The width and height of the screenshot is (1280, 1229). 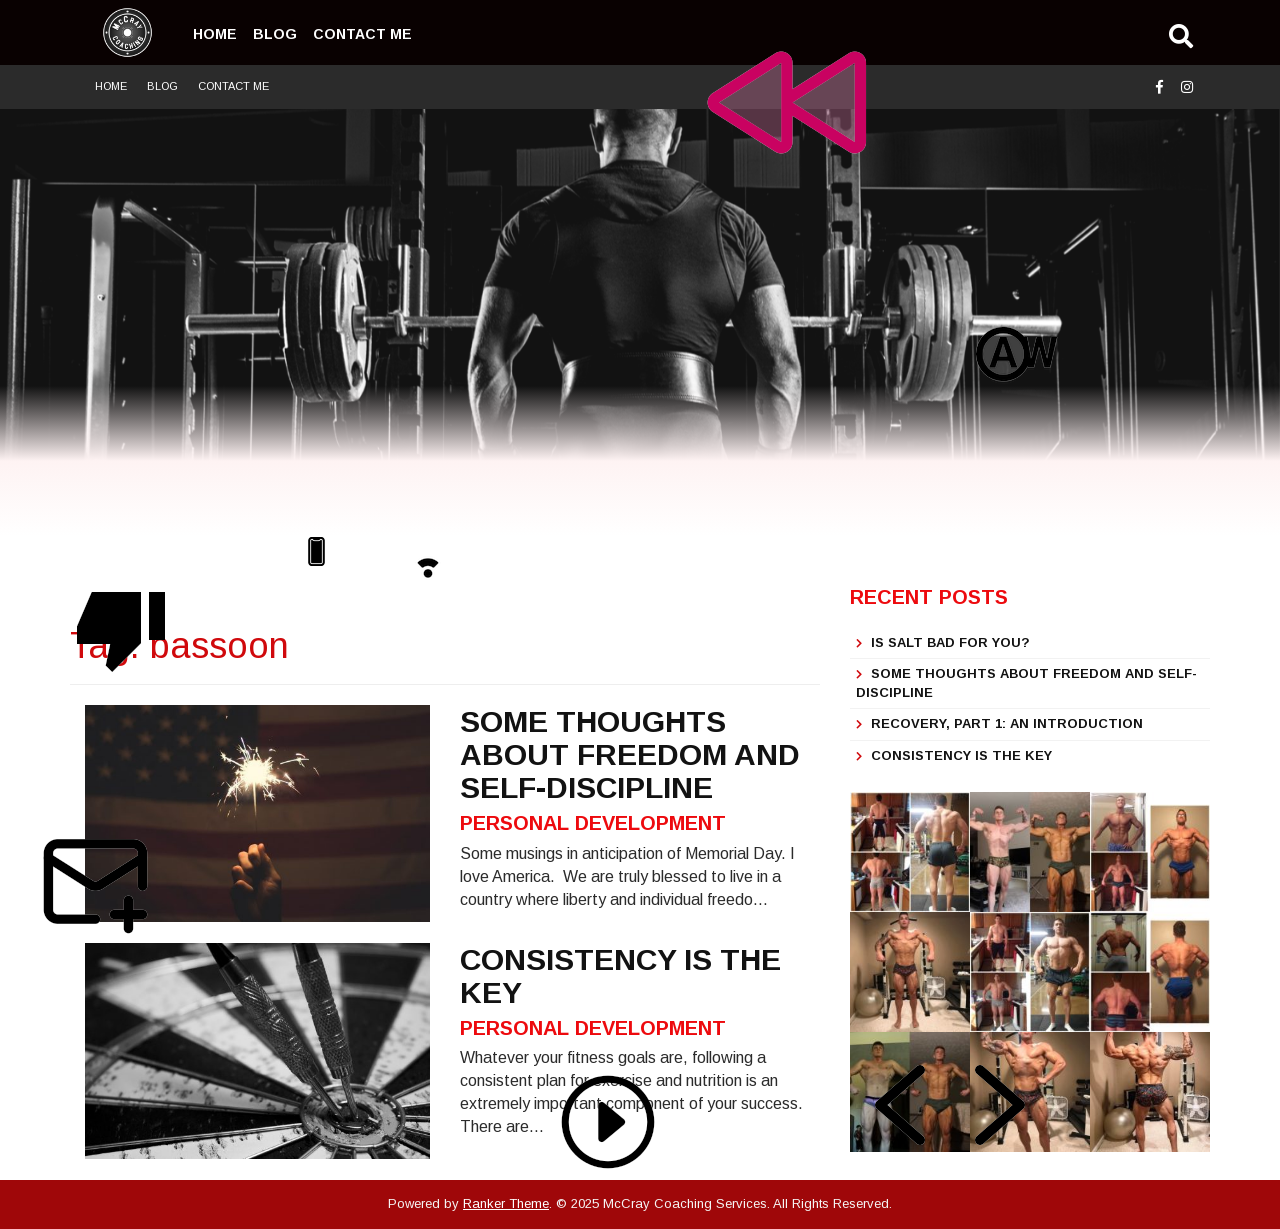 I want to click on enable auto white balance, so click(x=1017, y=354).